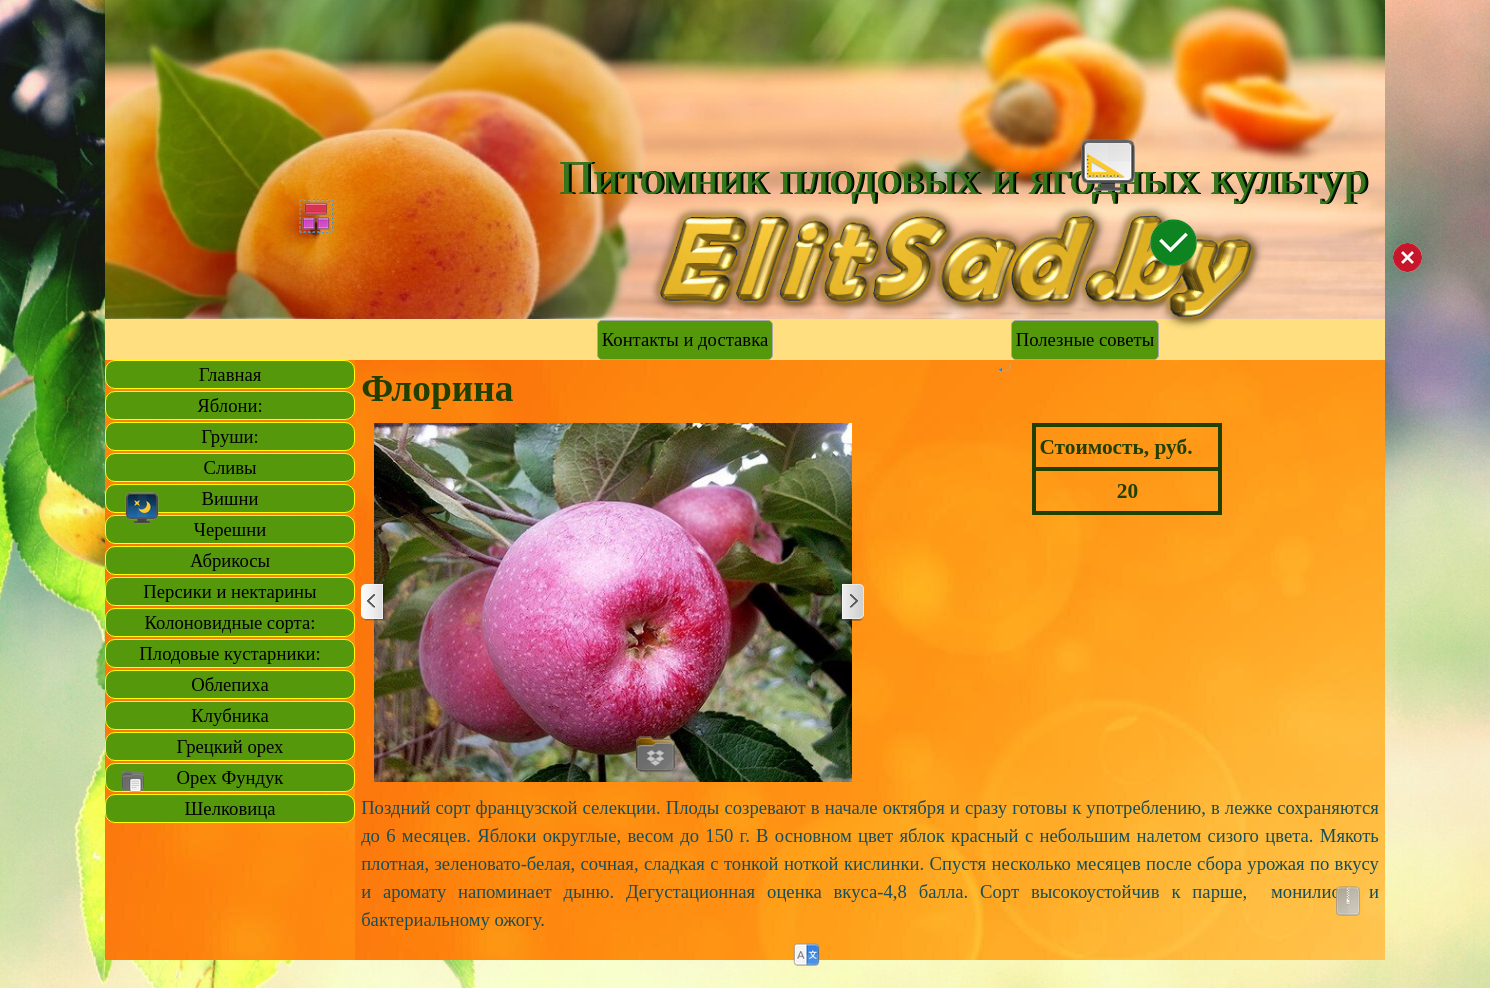 Image resolution: width=1490 pixels, height=988 pixels. What do you see at coordinates (142, 508) in the screenshot?
I see `access screensaver settings` at bounding box center [142, 508].